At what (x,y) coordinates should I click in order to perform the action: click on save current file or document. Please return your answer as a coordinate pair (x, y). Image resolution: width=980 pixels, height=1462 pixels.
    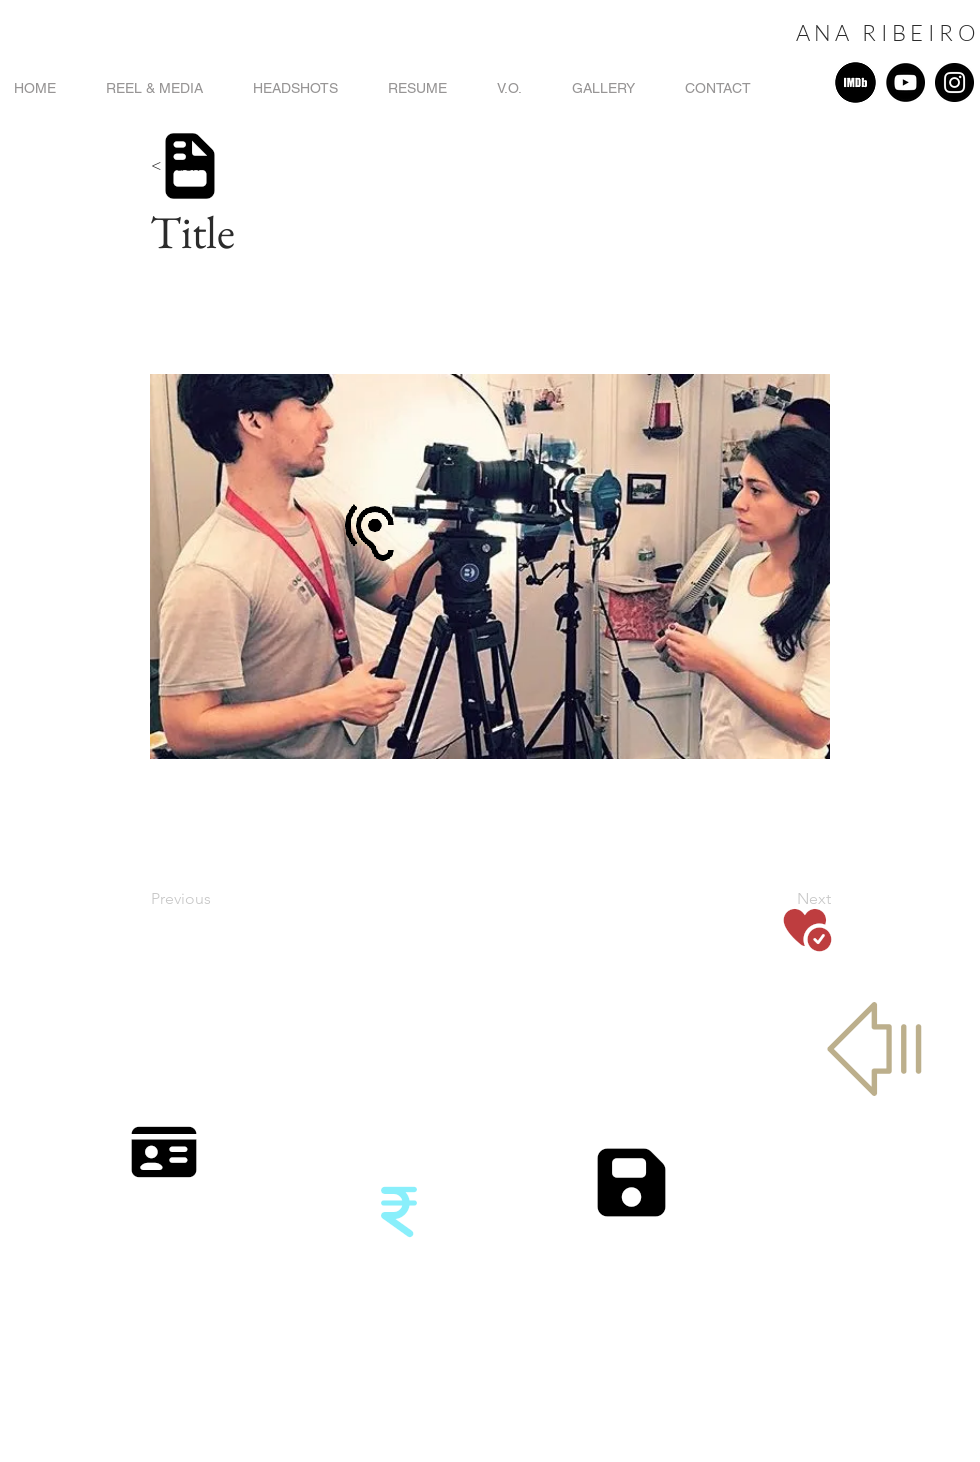
    Looking at the image, I should click on (631, 1182).